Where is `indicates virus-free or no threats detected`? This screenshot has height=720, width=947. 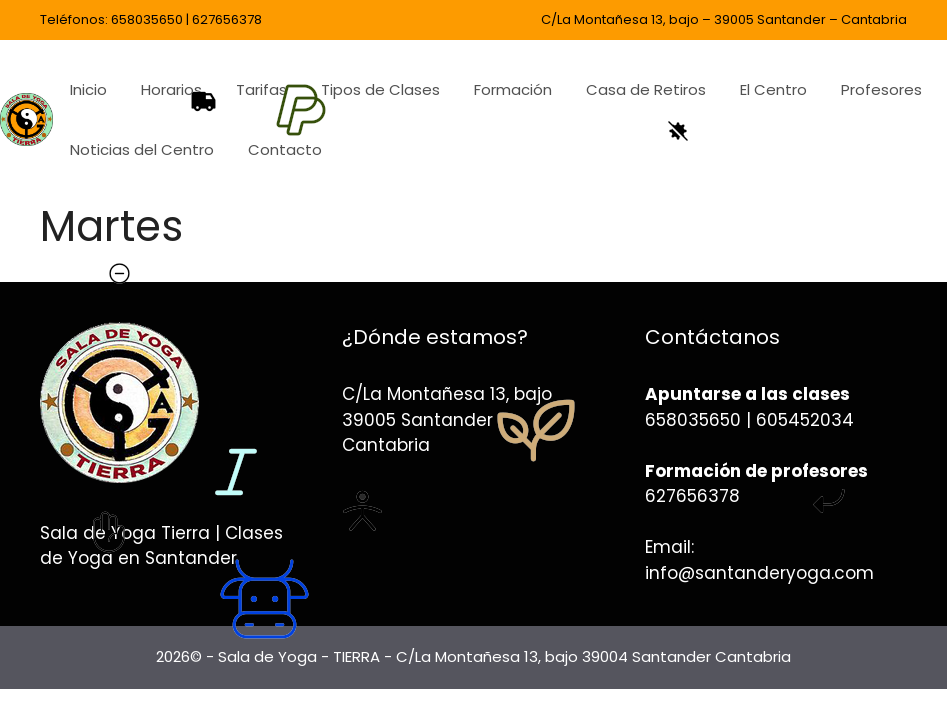 indicates virus-free or no threats detected is located at coordinates (678, 131).